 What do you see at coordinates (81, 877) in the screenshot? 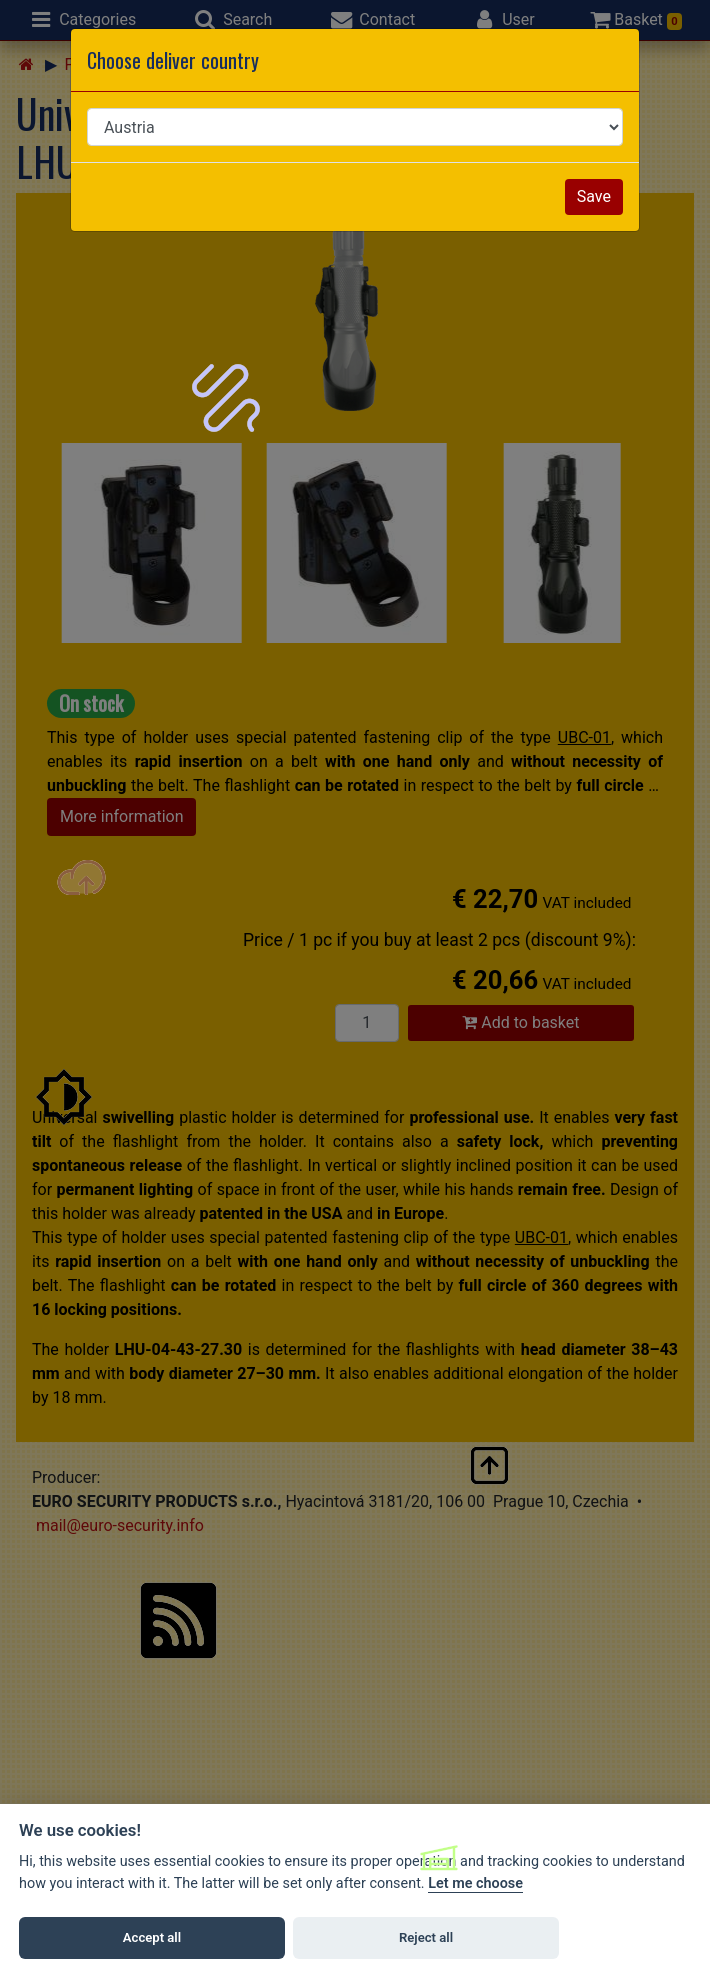
I see `upload file to cloud storage` at bounding box center [81, 877].